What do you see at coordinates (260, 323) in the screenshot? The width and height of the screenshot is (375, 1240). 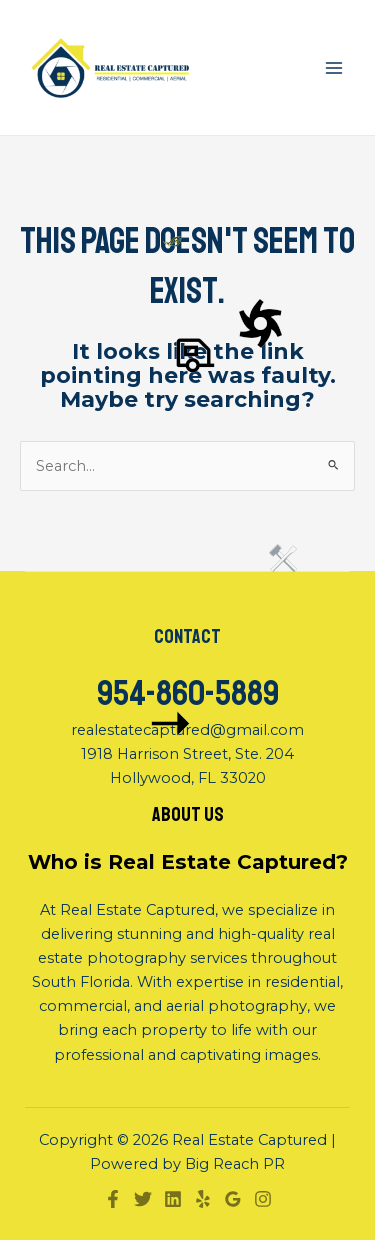 I see `launch octane render application` at bounding box center [260, 323].